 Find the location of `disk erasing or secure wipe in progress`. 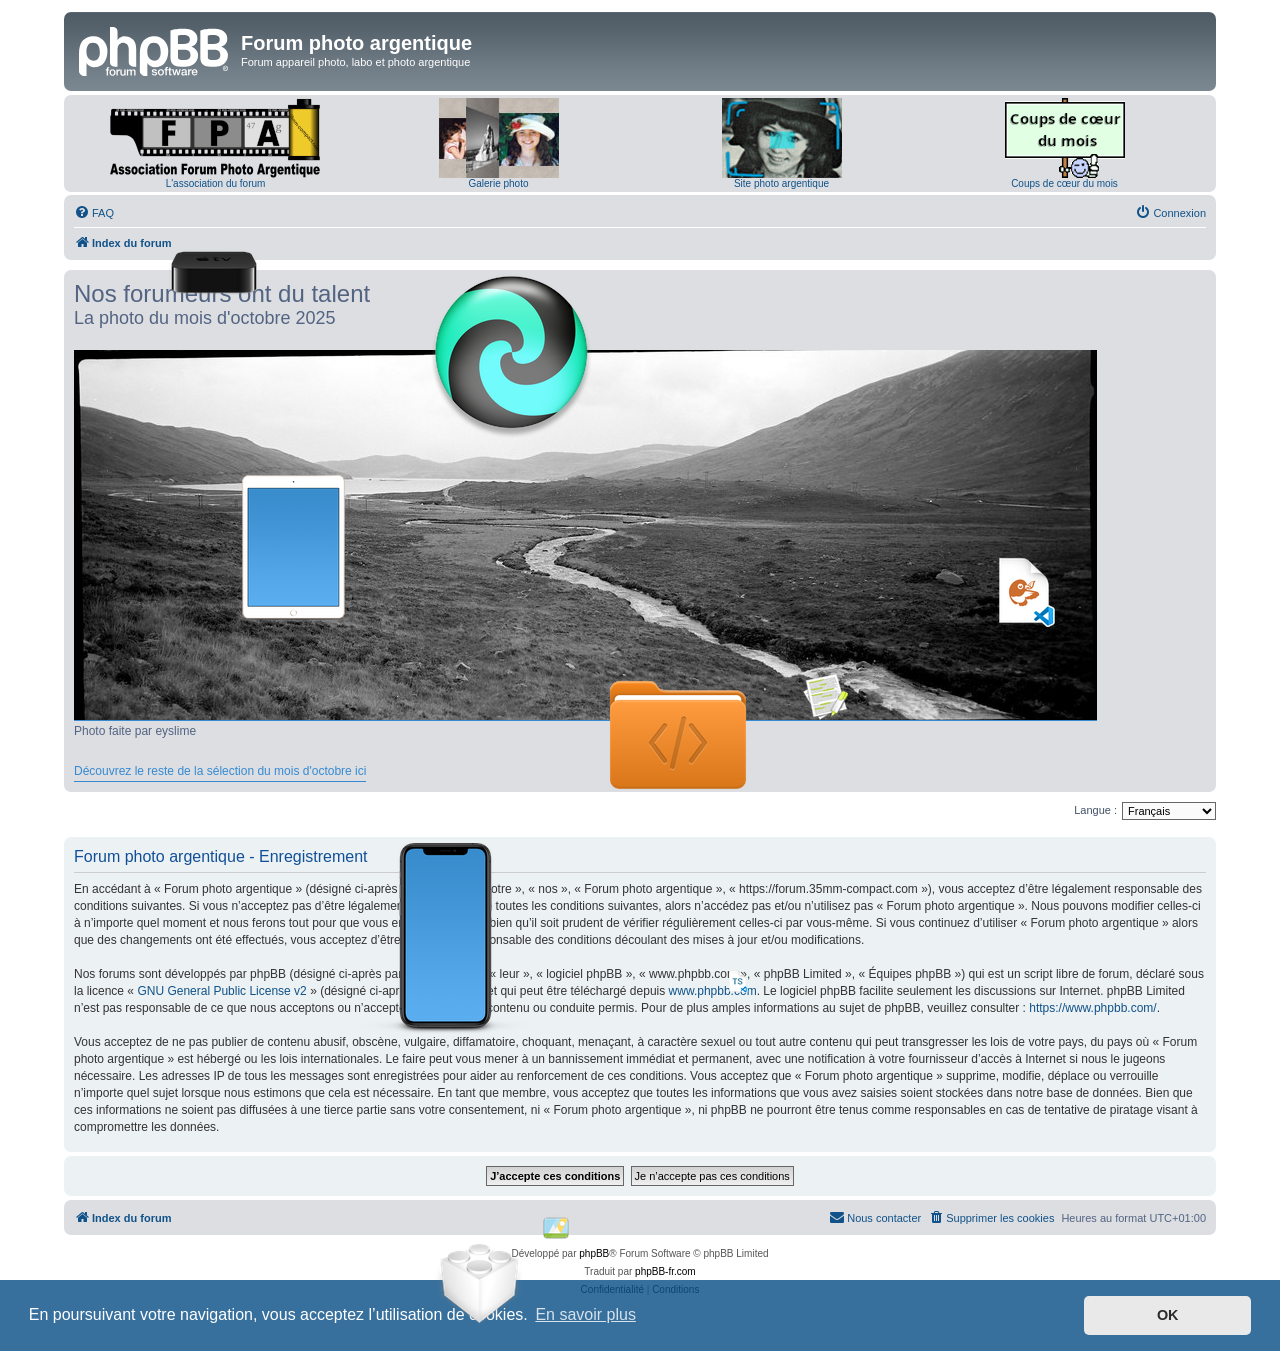

disk erasing or secure wipe in progress is located at coordinates (512, 353).